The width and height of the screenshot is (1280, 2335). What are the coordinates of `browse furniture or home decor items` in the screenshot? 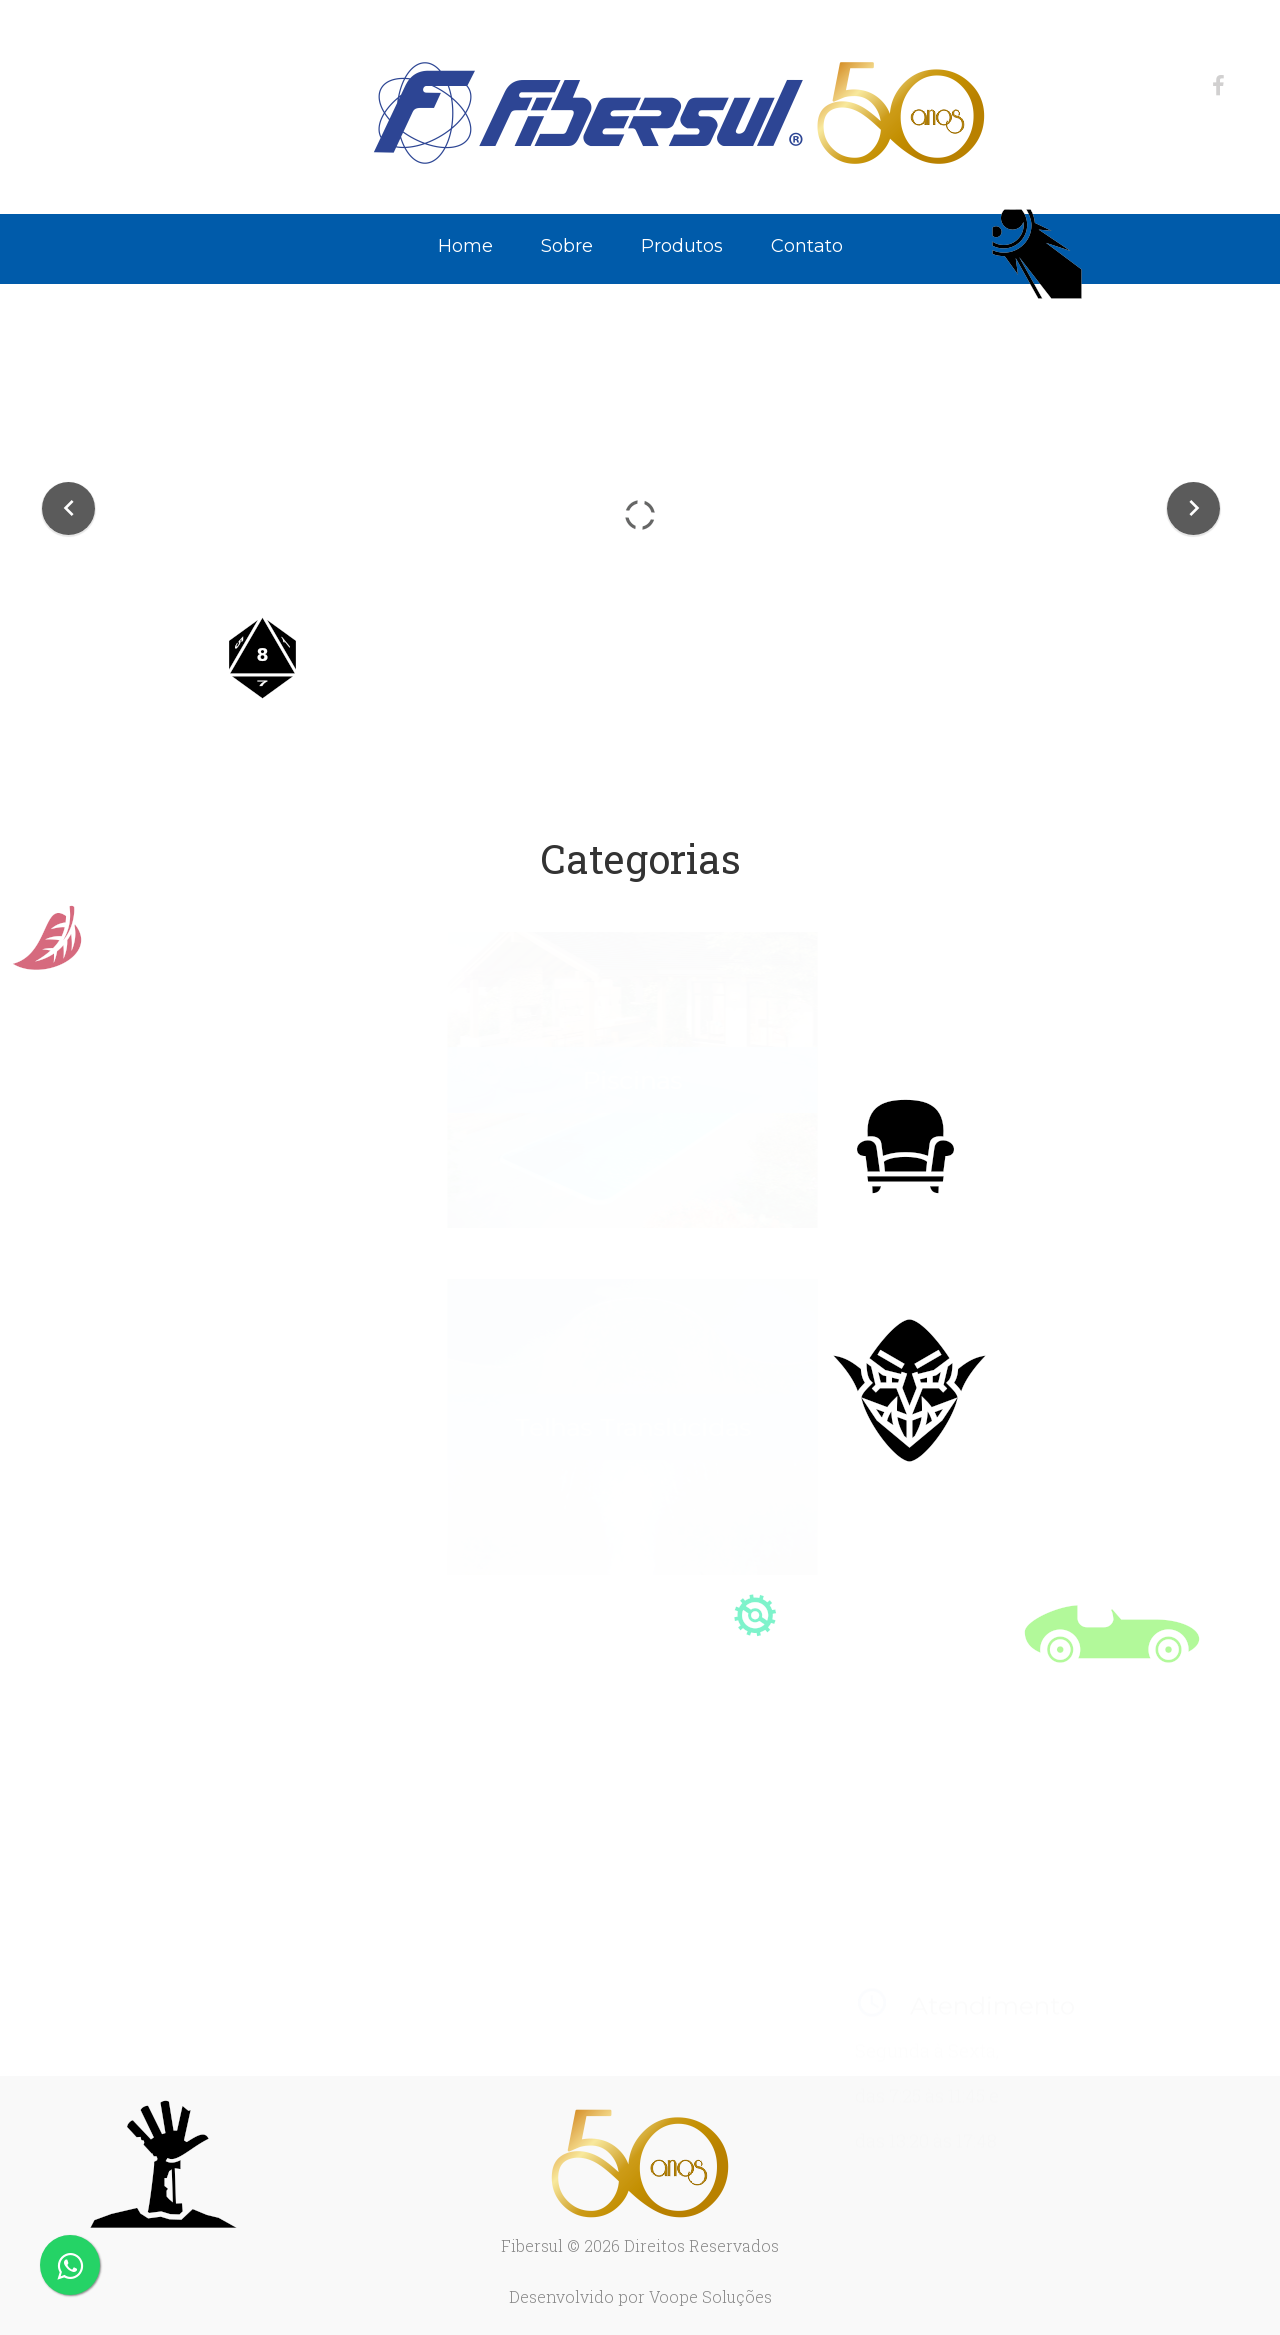 It's located at (905, 1146).